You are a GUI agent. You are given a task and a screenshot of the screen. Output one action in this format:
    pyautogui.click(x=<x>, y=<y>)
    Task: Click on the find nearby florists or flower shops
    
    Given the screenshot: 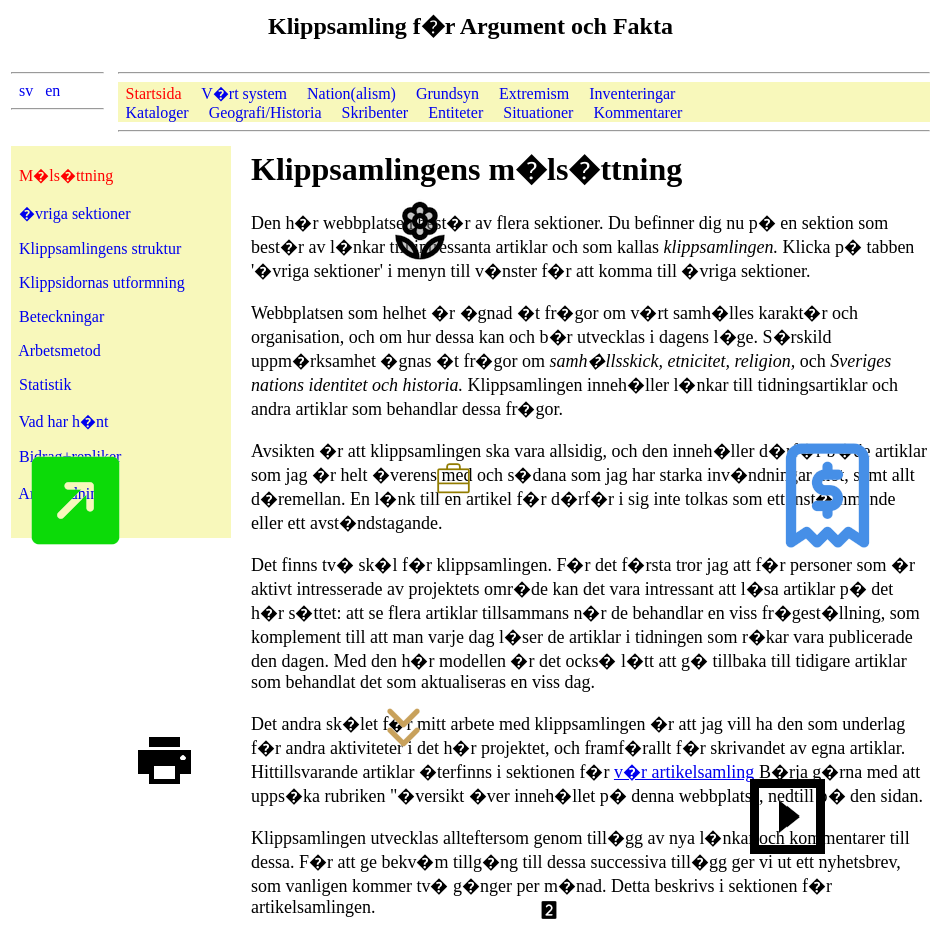 What is the action you would take?
    pyautogui.click(x=420, y=232)
    